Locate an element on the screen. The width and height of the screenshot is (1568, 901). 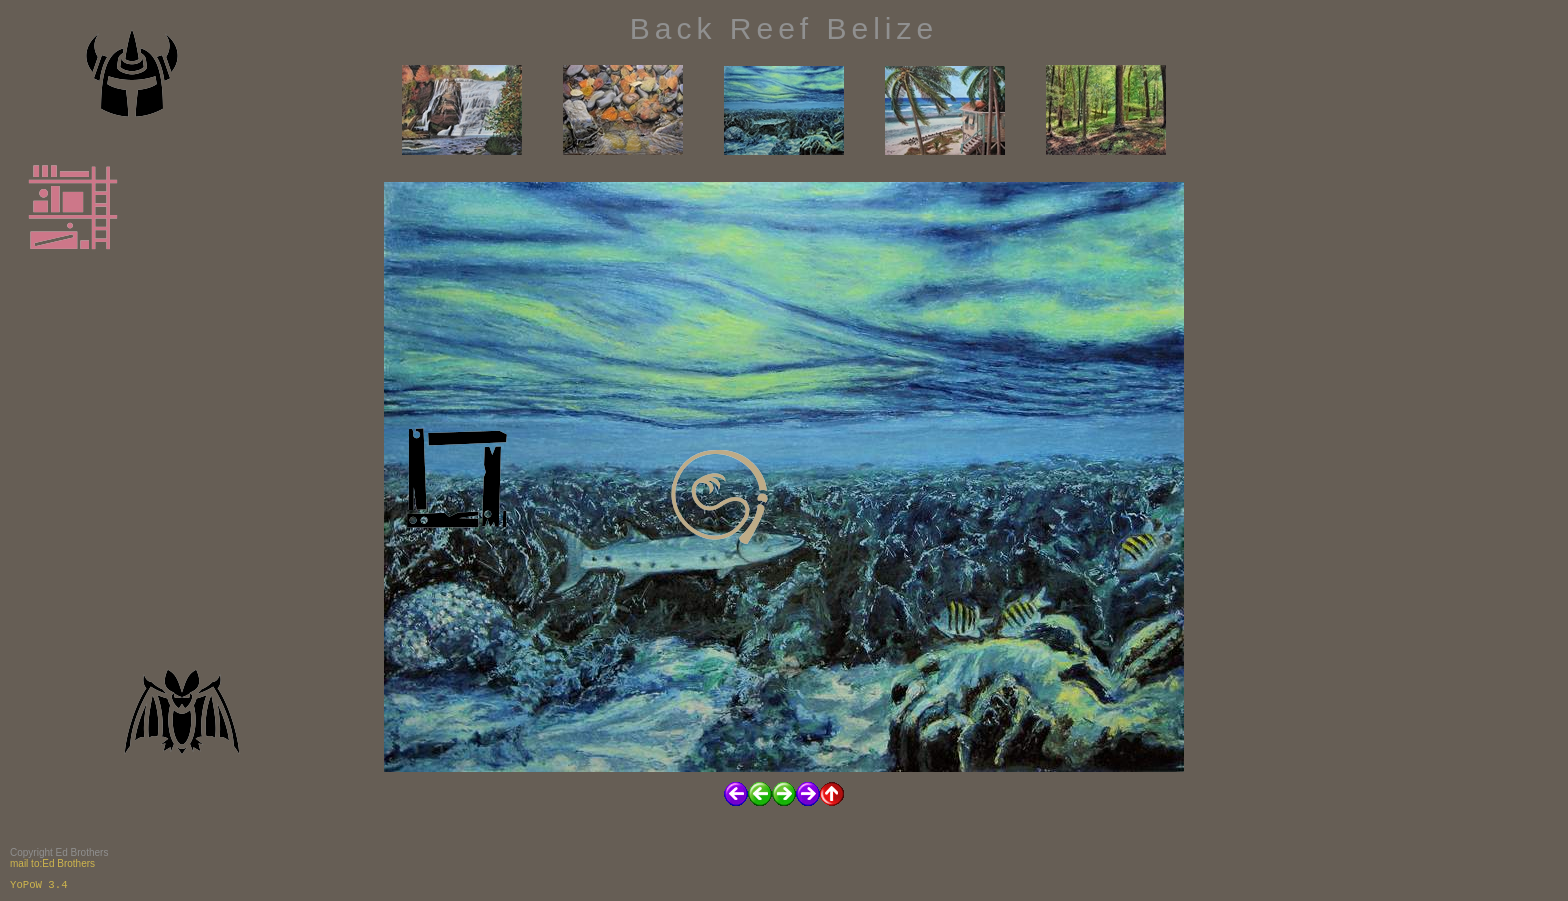
bat creature icon for halloween or horror-themed game is located at coordinates (182, 712).